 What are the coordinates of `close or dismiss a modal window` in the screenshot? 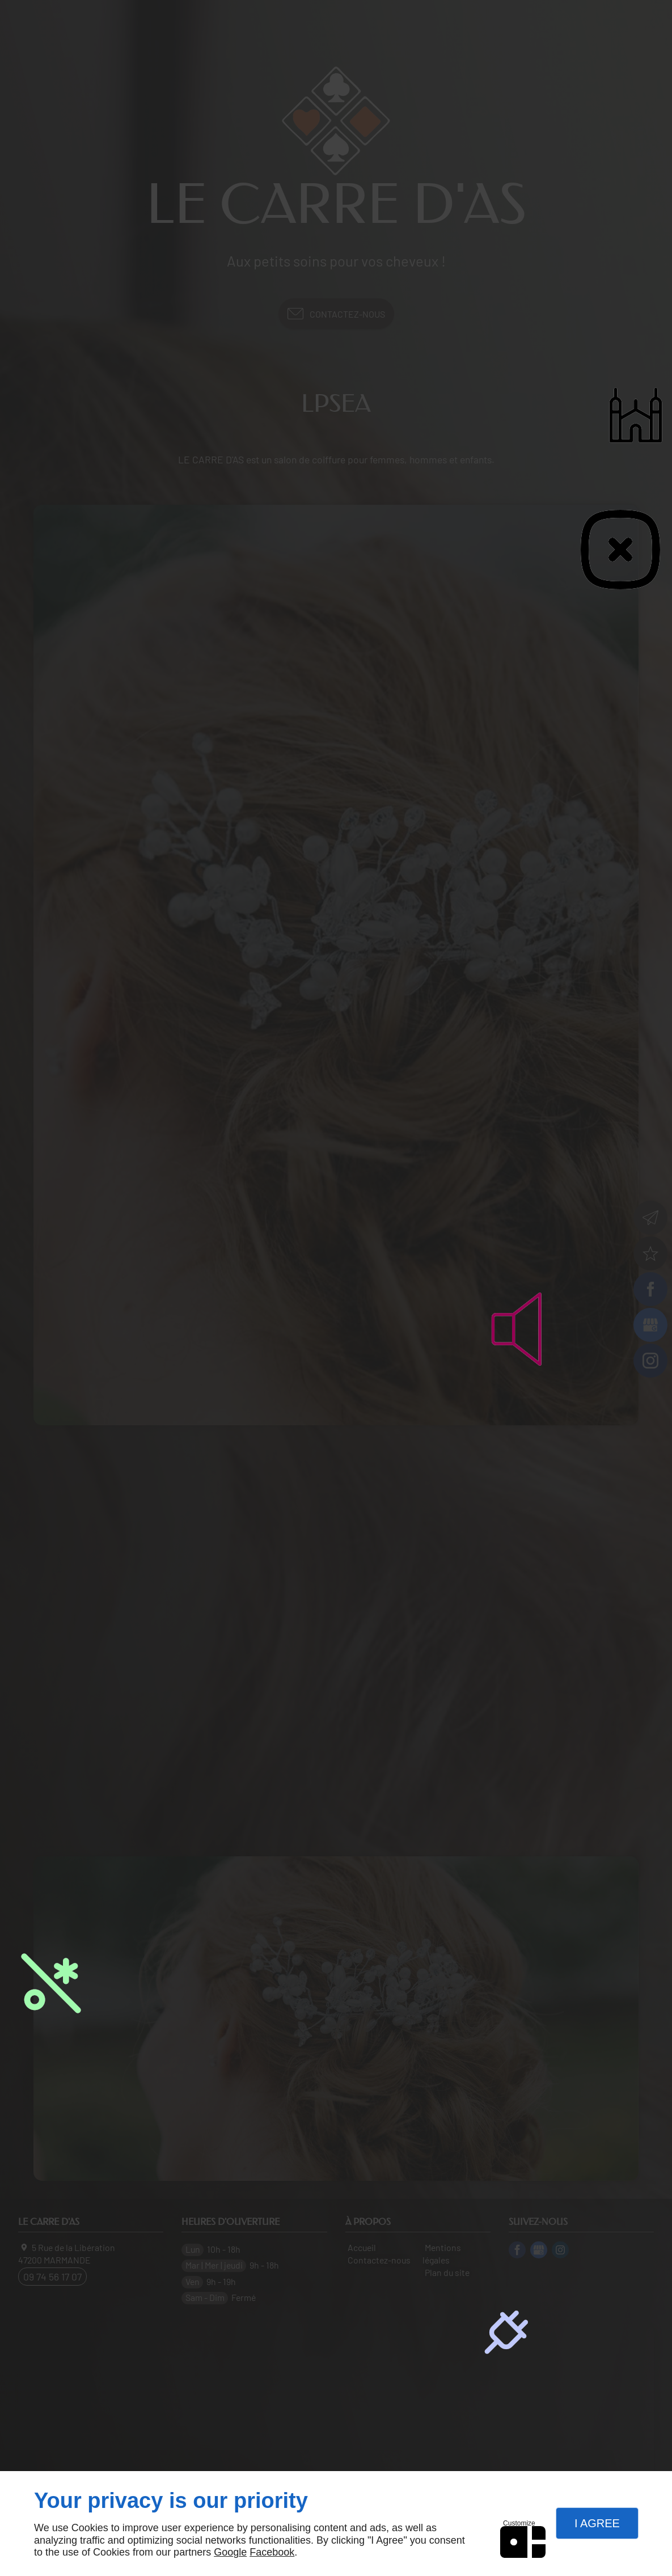 It's located at (620, 550).